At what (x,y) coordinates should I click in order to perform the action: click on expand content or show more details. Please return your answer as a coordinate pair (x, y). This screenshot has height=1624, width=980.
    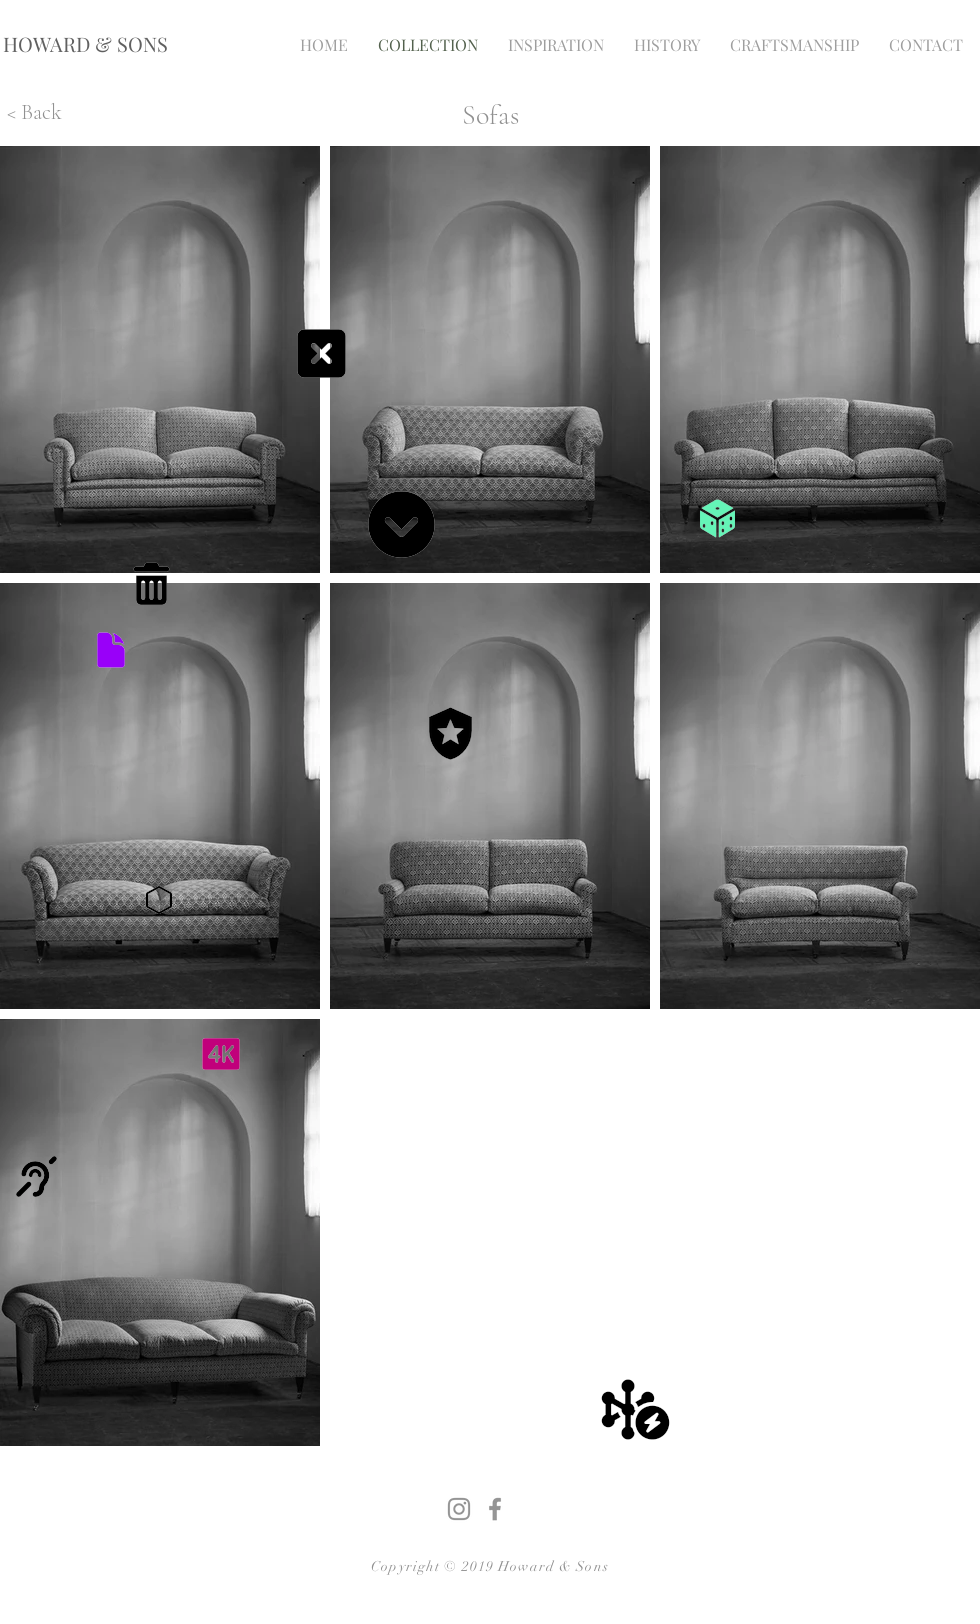
    Looking at the image, I should click on (401, 524).